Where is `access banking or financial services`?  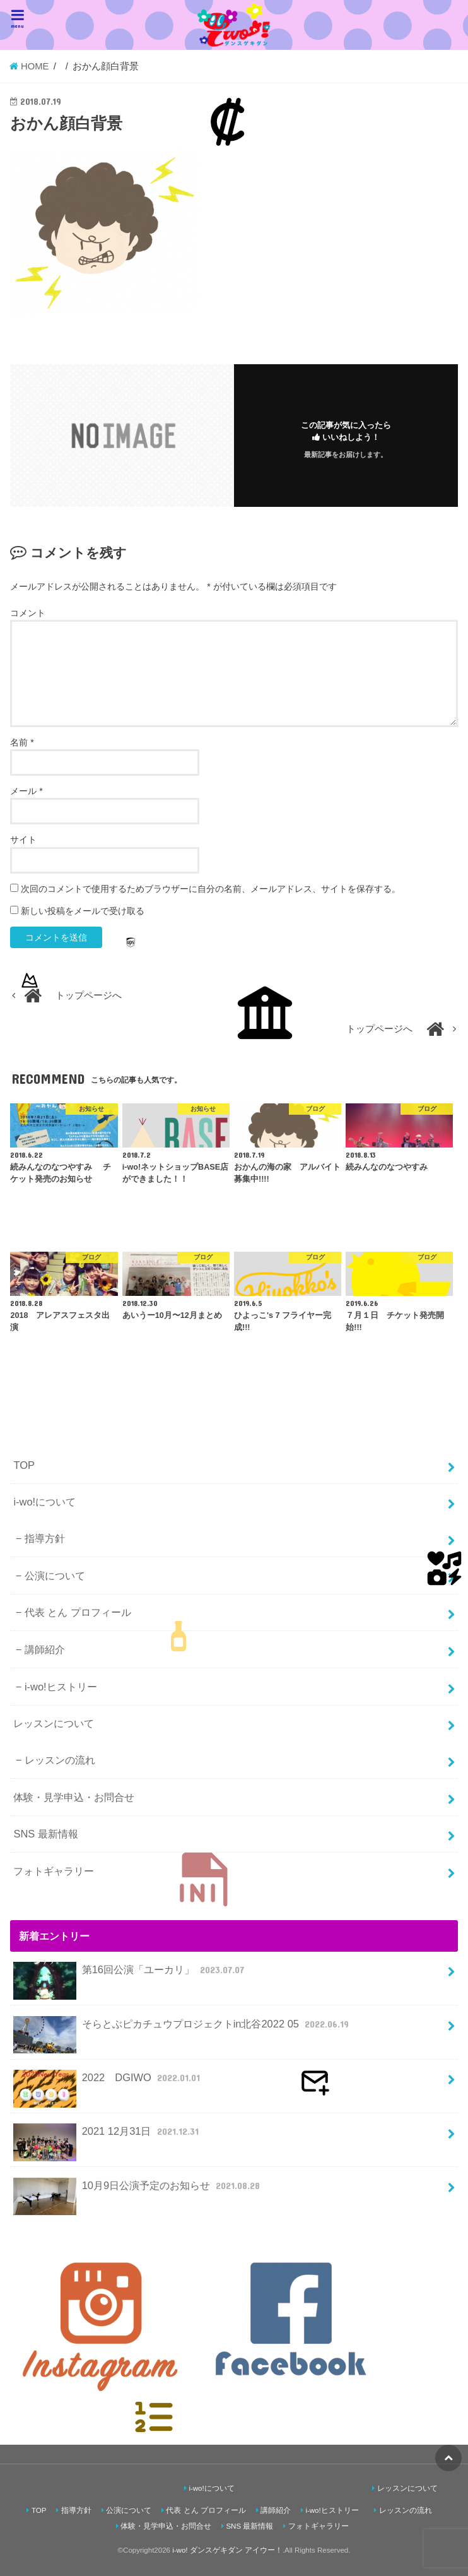 access banking or financial services is located at coordinates (265, 1012).